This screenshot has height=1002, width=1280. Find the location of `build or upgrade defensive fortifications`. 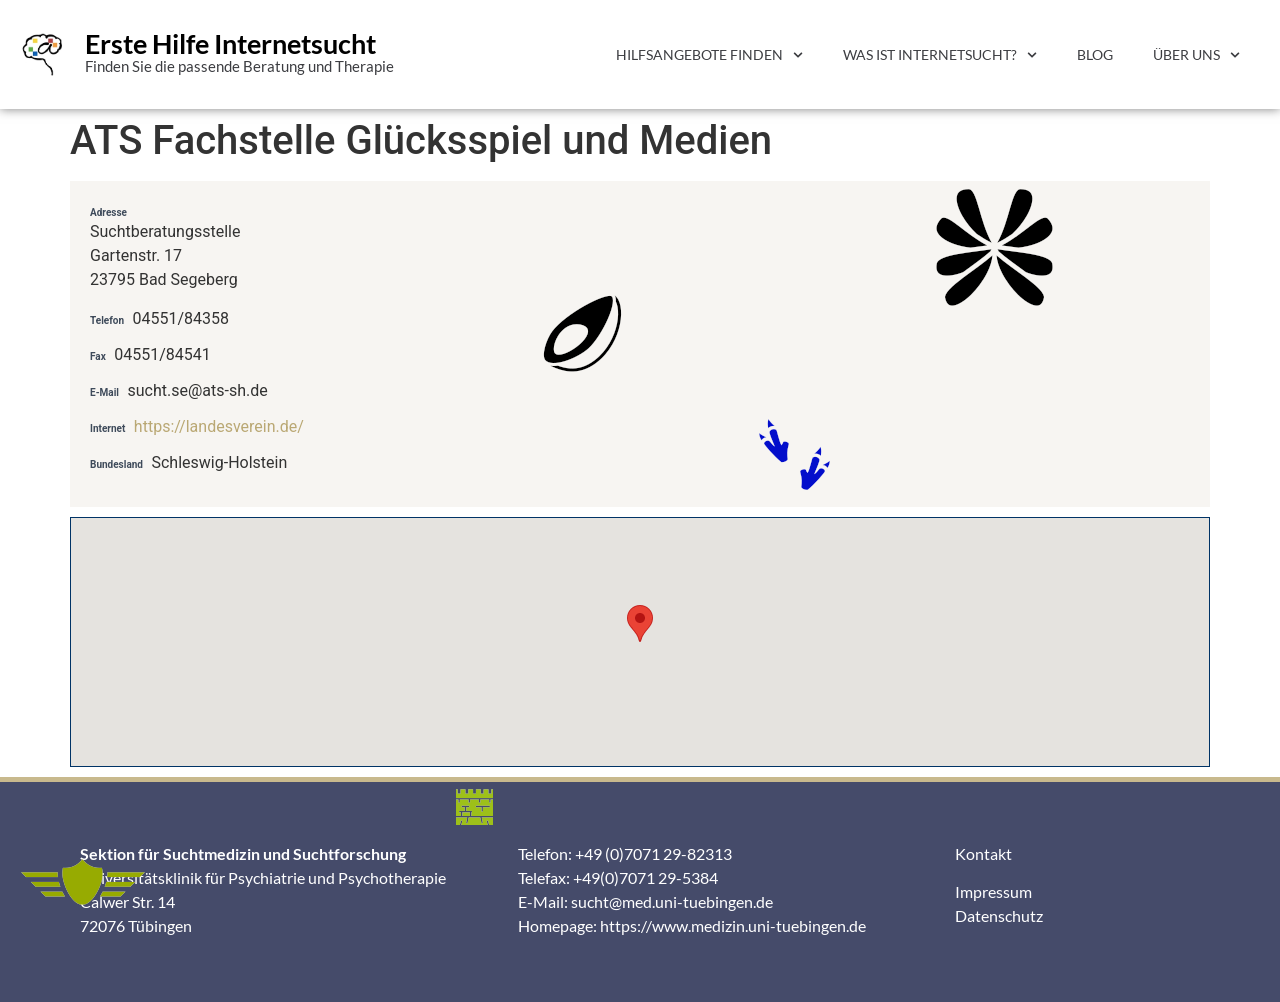

build or upgrade defensive fortifications is located at coordinates (474, 806).